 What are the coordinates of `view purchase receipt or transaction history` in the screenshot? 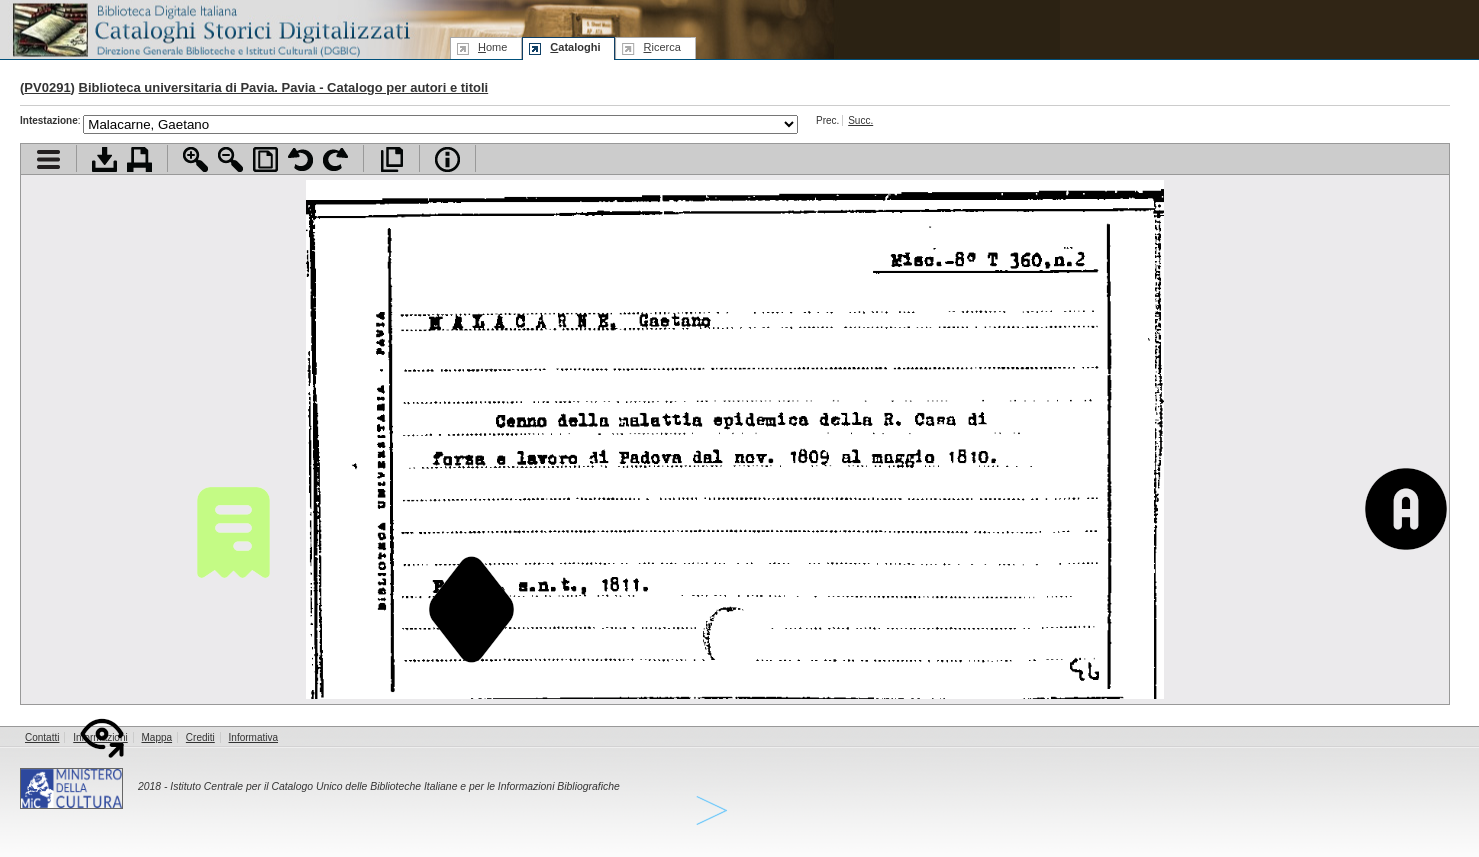 It's located at (233, 532).